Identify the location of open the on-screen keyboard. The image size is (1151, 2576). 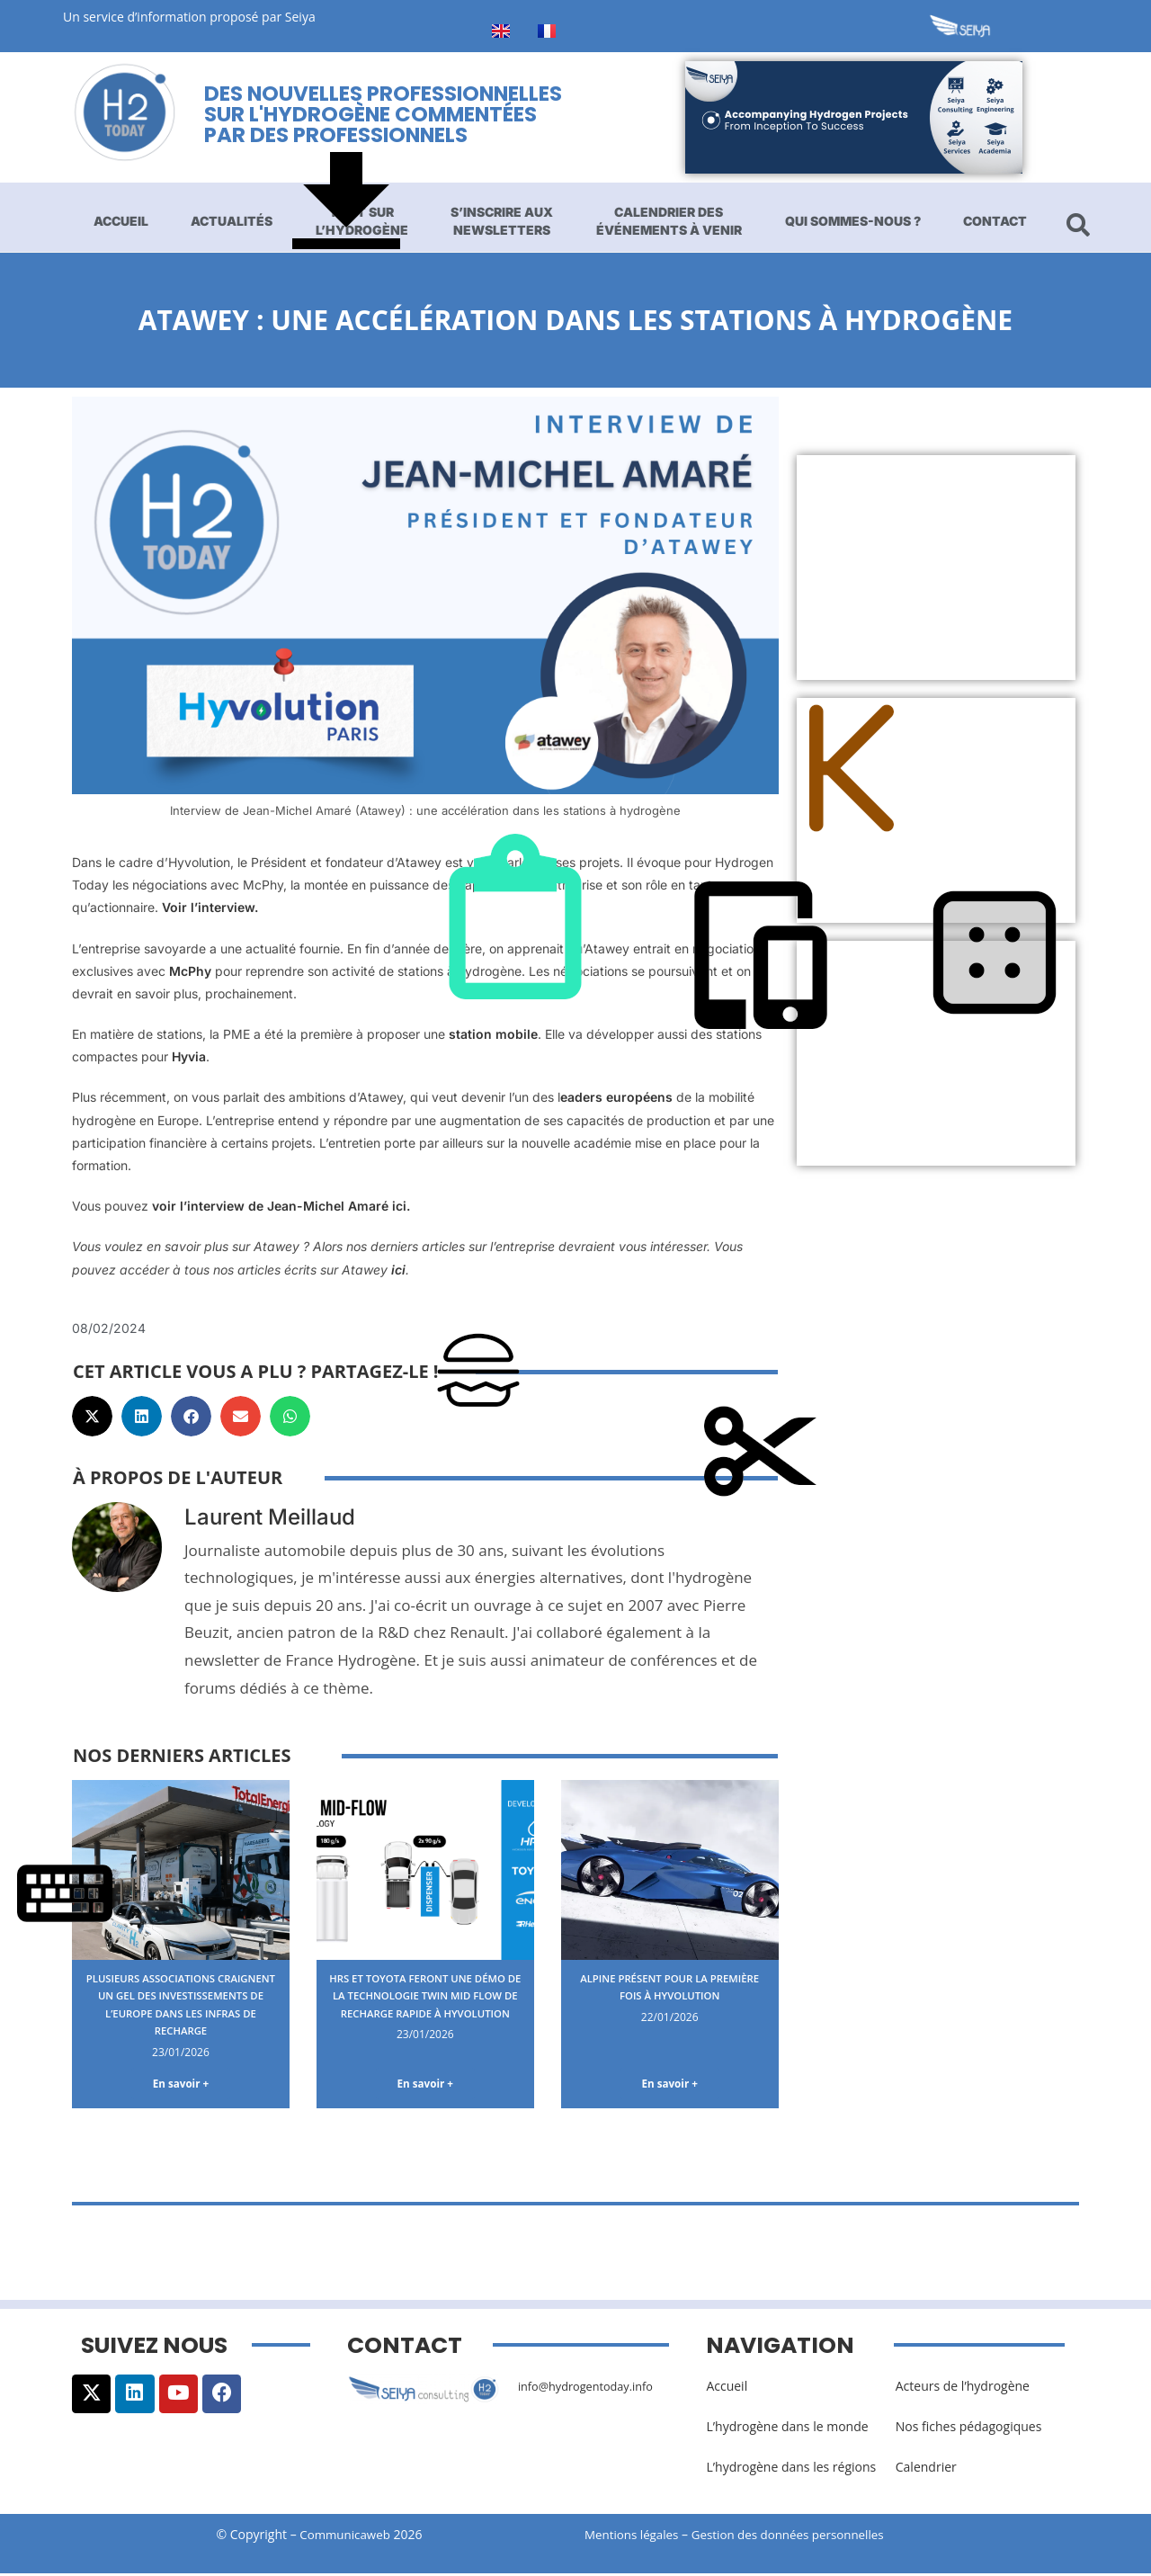
(65, 1893).